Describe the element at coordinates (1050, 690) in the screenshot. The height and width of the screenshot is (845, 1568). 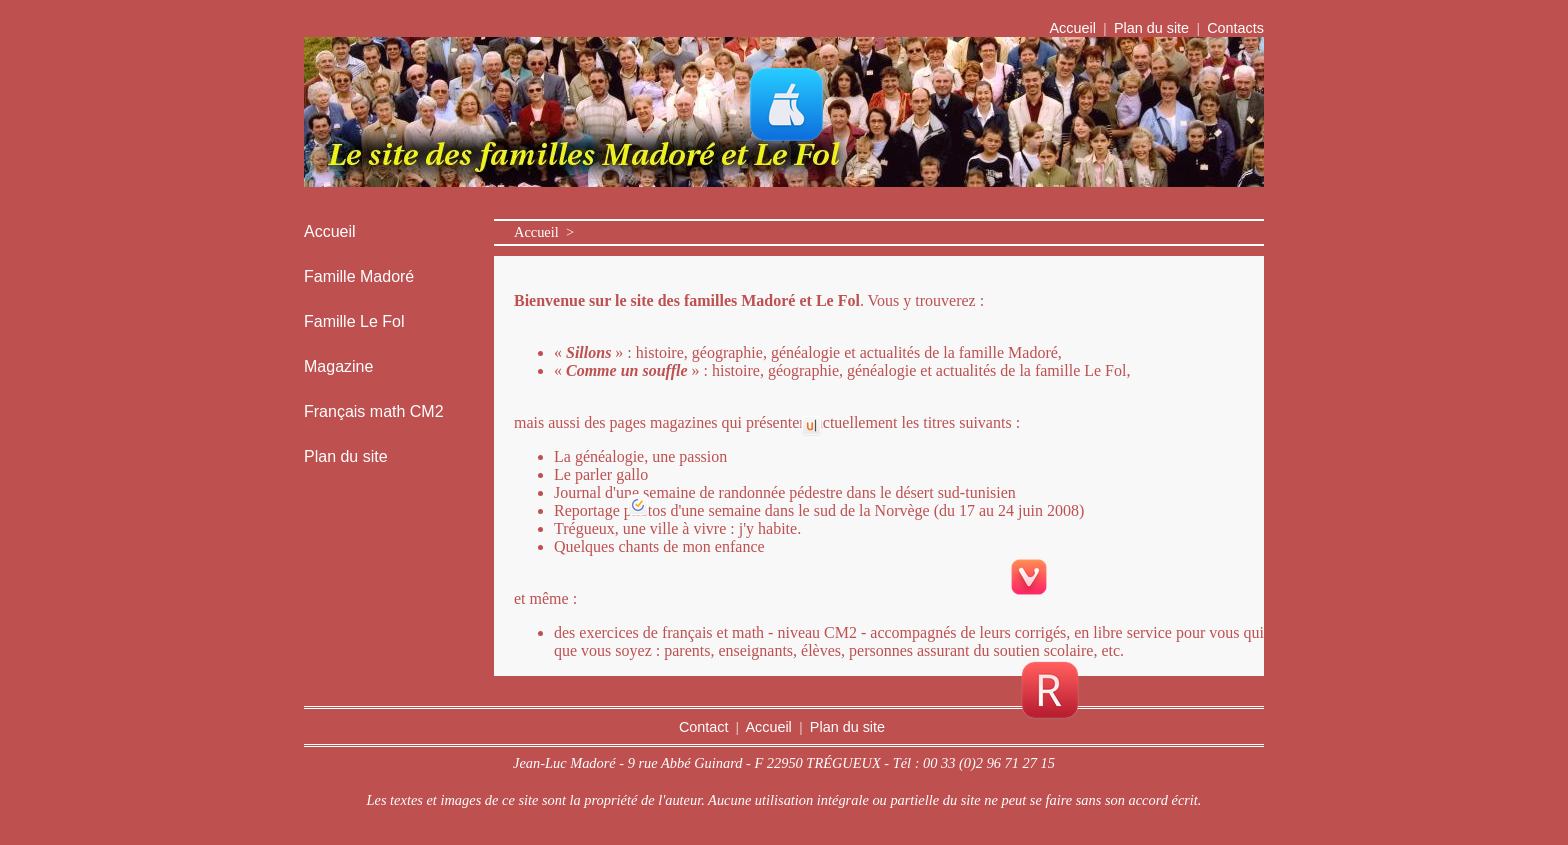
I see `open retext markdown editor` at that location.